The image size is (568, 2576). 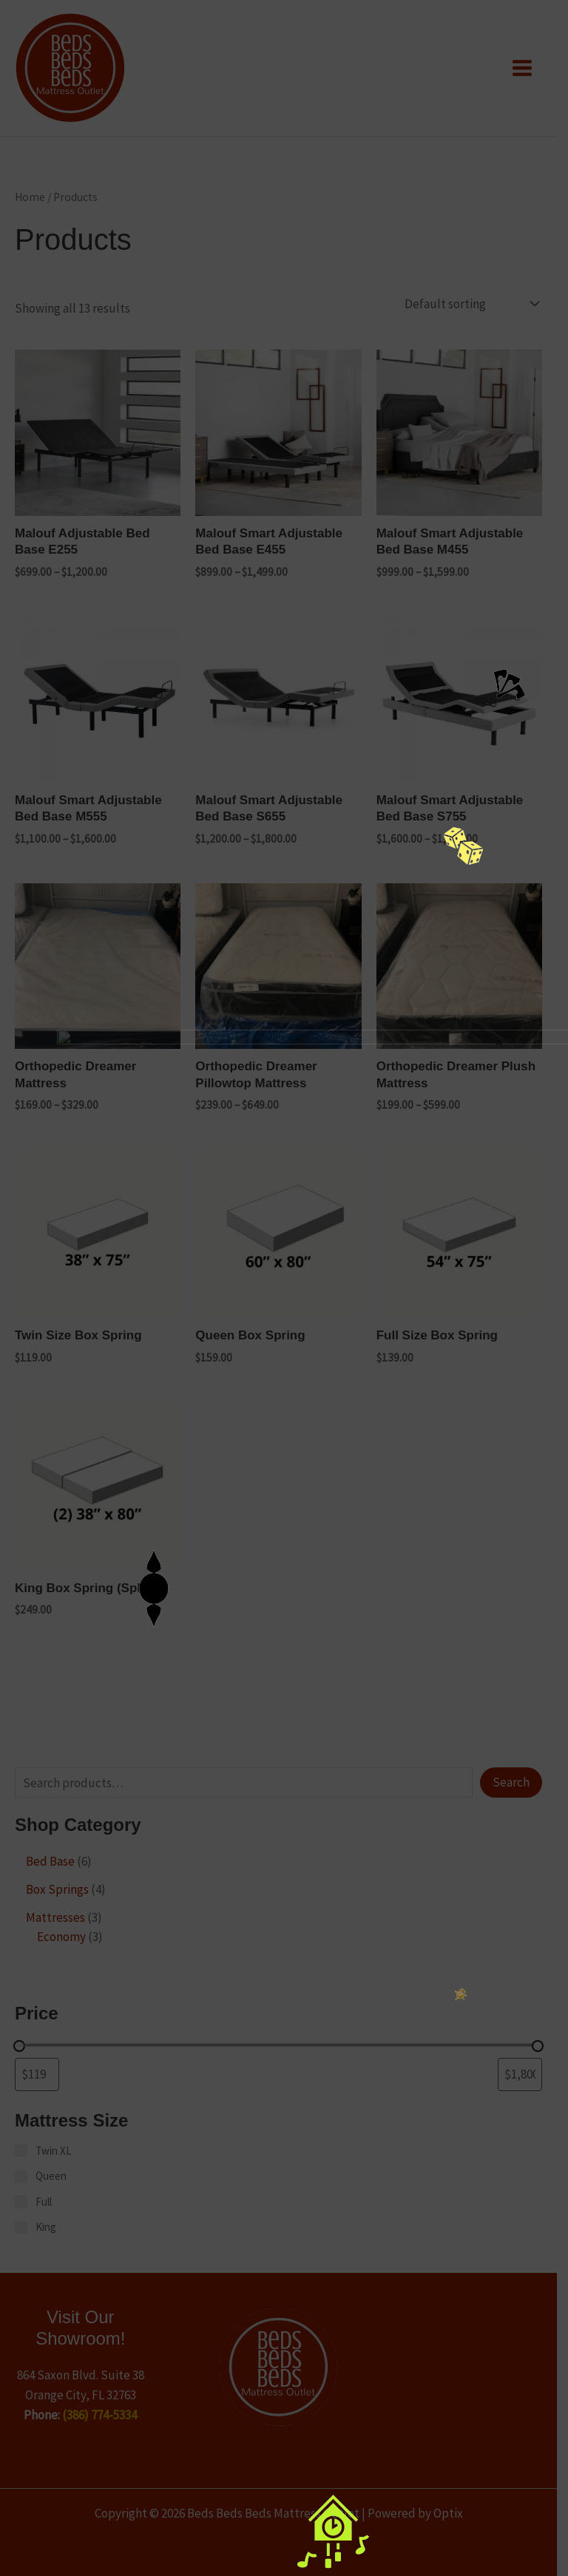 What do you see at coordinates (461, 1994) in the screenshot?
I see `enemy character or hostile NPC indicator` at bounding box center [461, 1994].